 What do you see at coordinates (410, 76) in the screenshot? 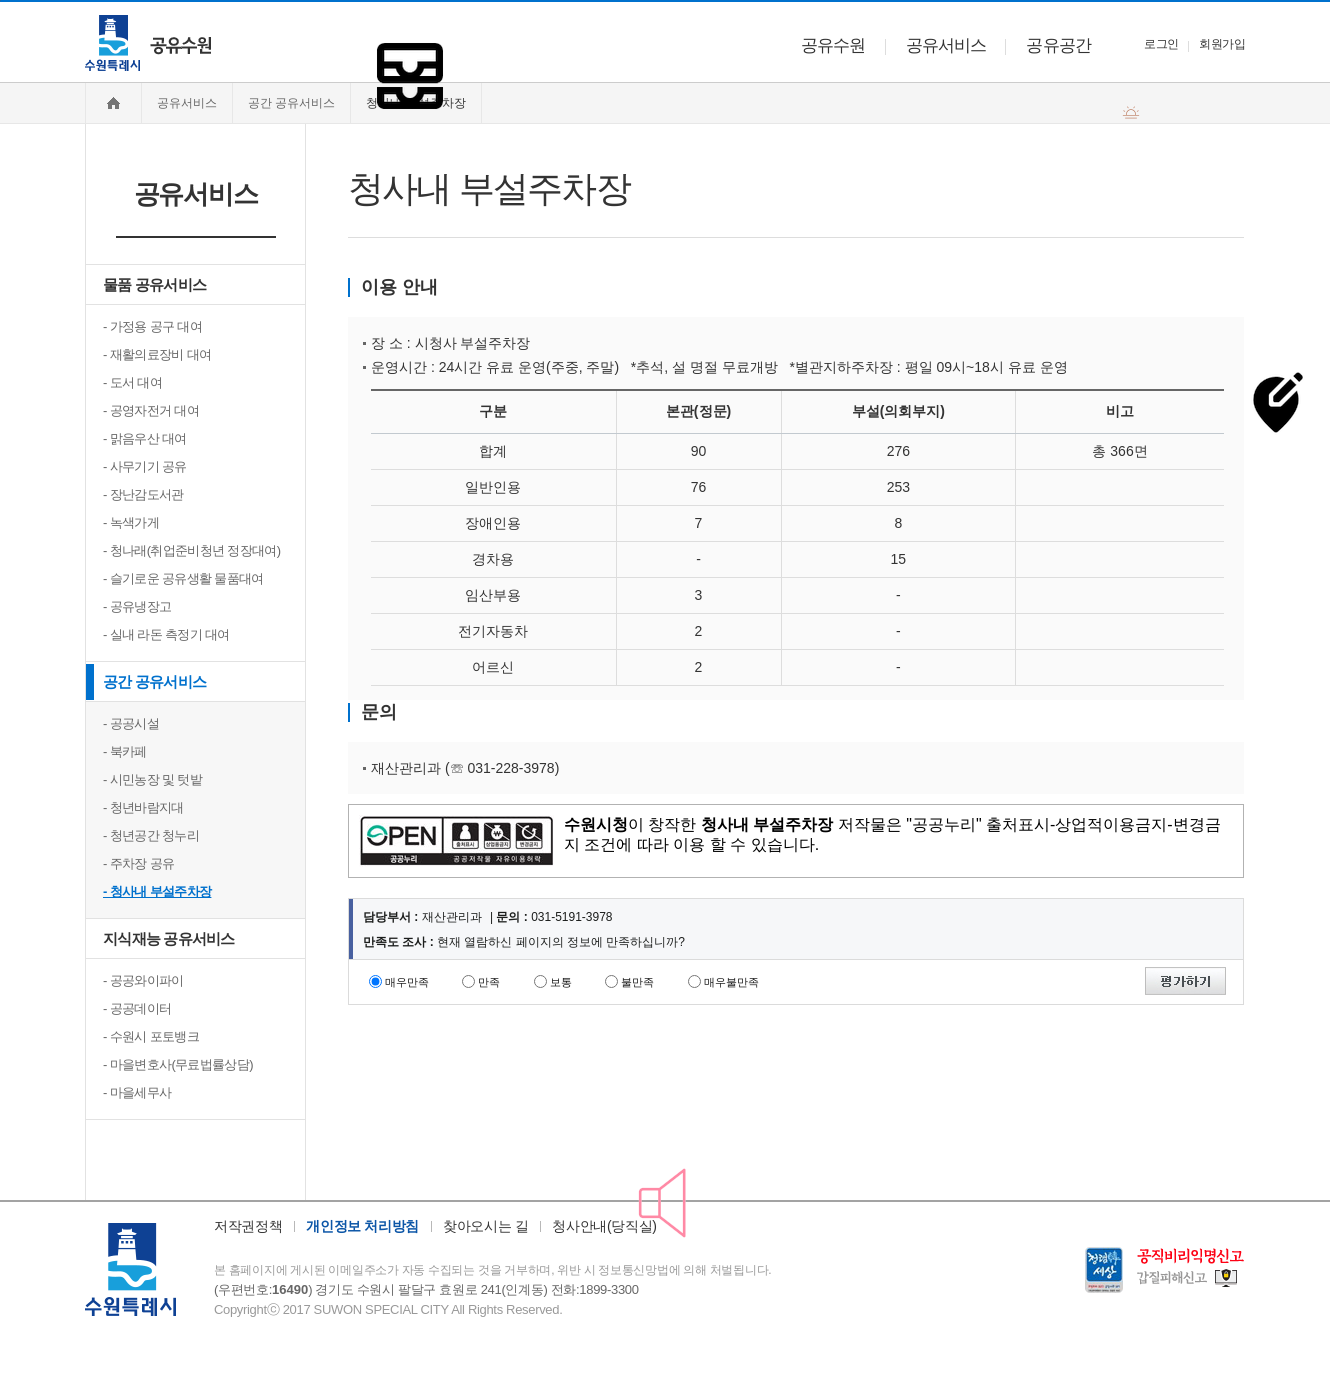
I see `view all inboxes in one place` at bounding box center [410, 76].